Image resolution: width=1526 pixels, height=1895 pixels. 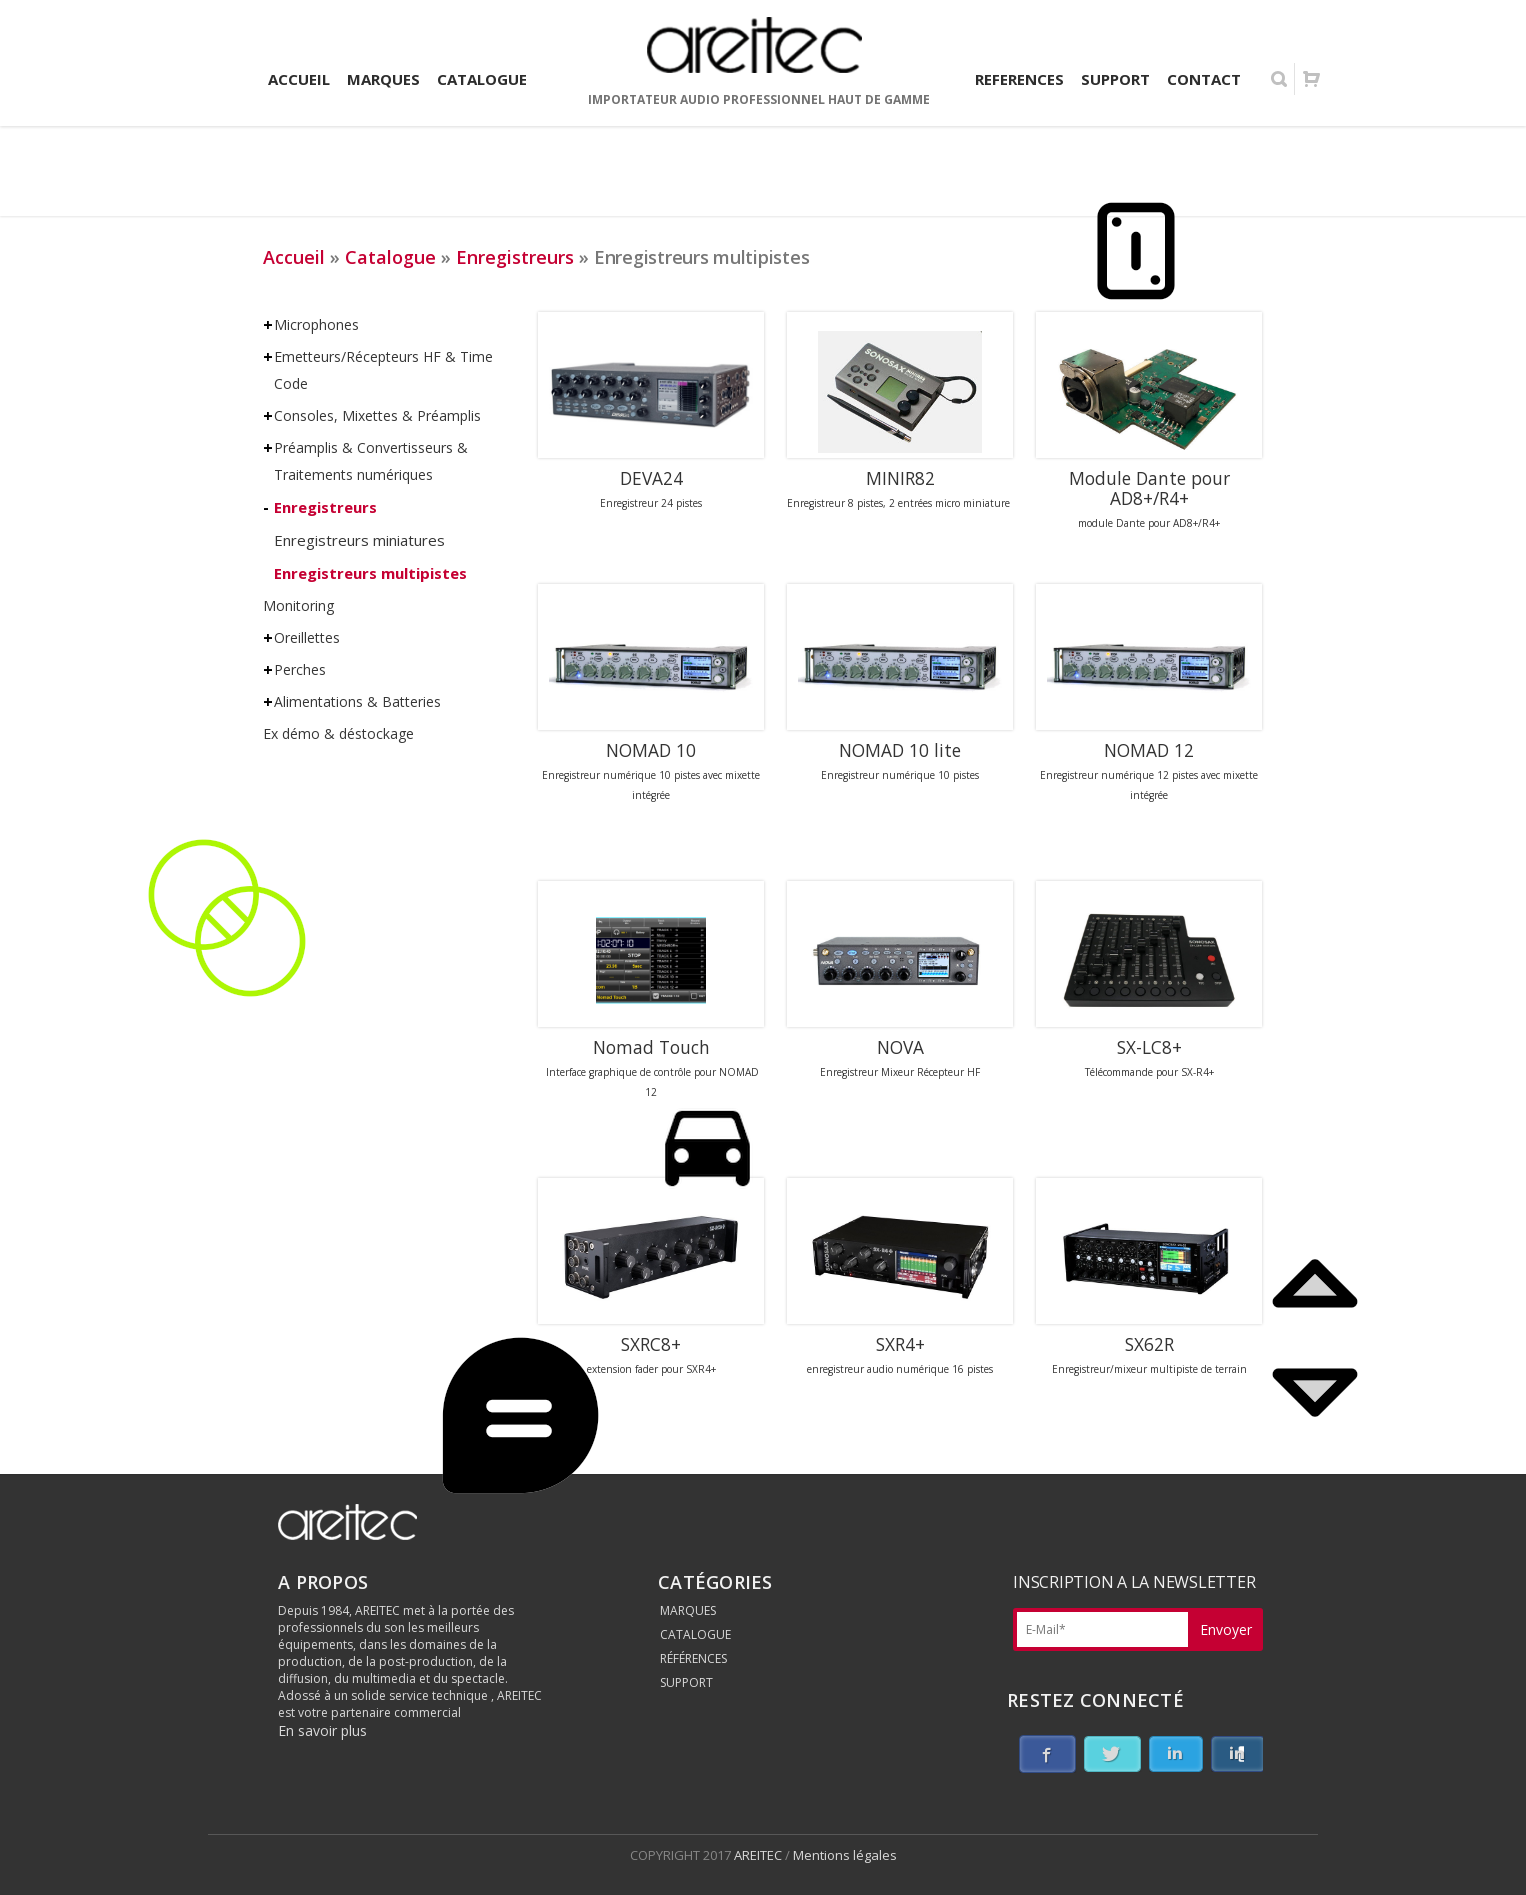 What do you see at coordinates (517, 1418) in the screenshot?
I see `open chat or messaging` at bounding box center [517, 1418].